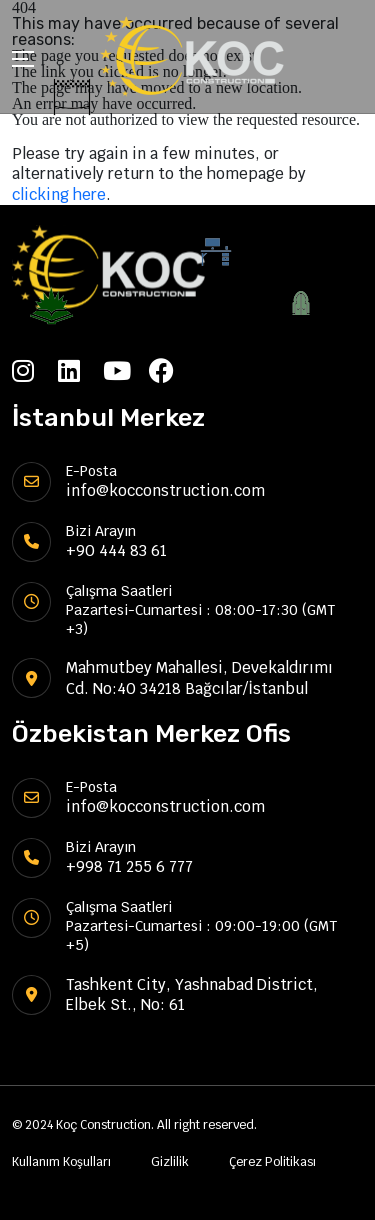  I want to click on indicates race or level completion, so click(72, 97).